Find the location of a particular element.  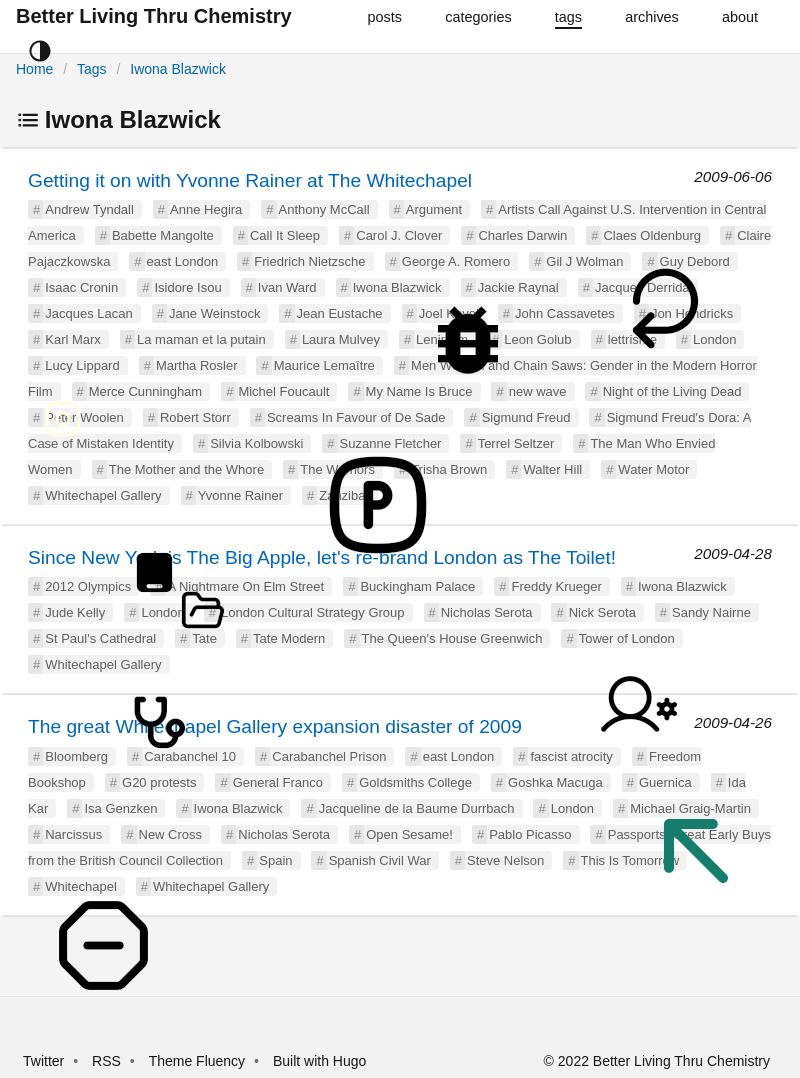

open folder to view contents is located at coordinates (203, 611).